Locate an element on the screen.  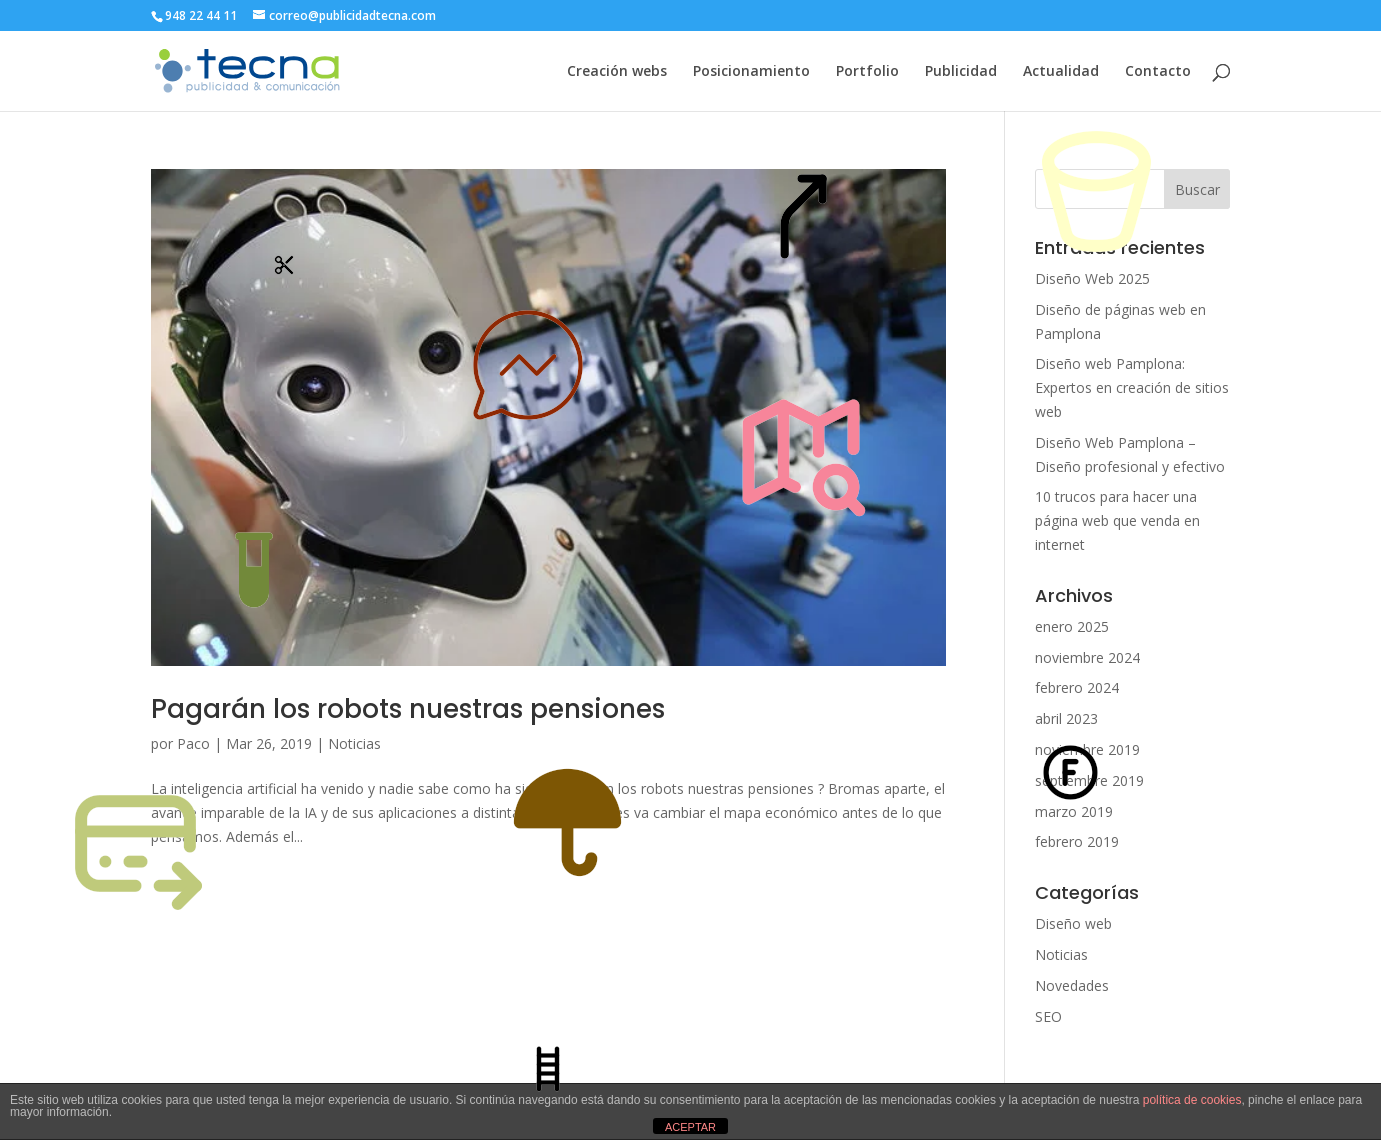
access tools or equipment section is located at coordinates (548, 1069).